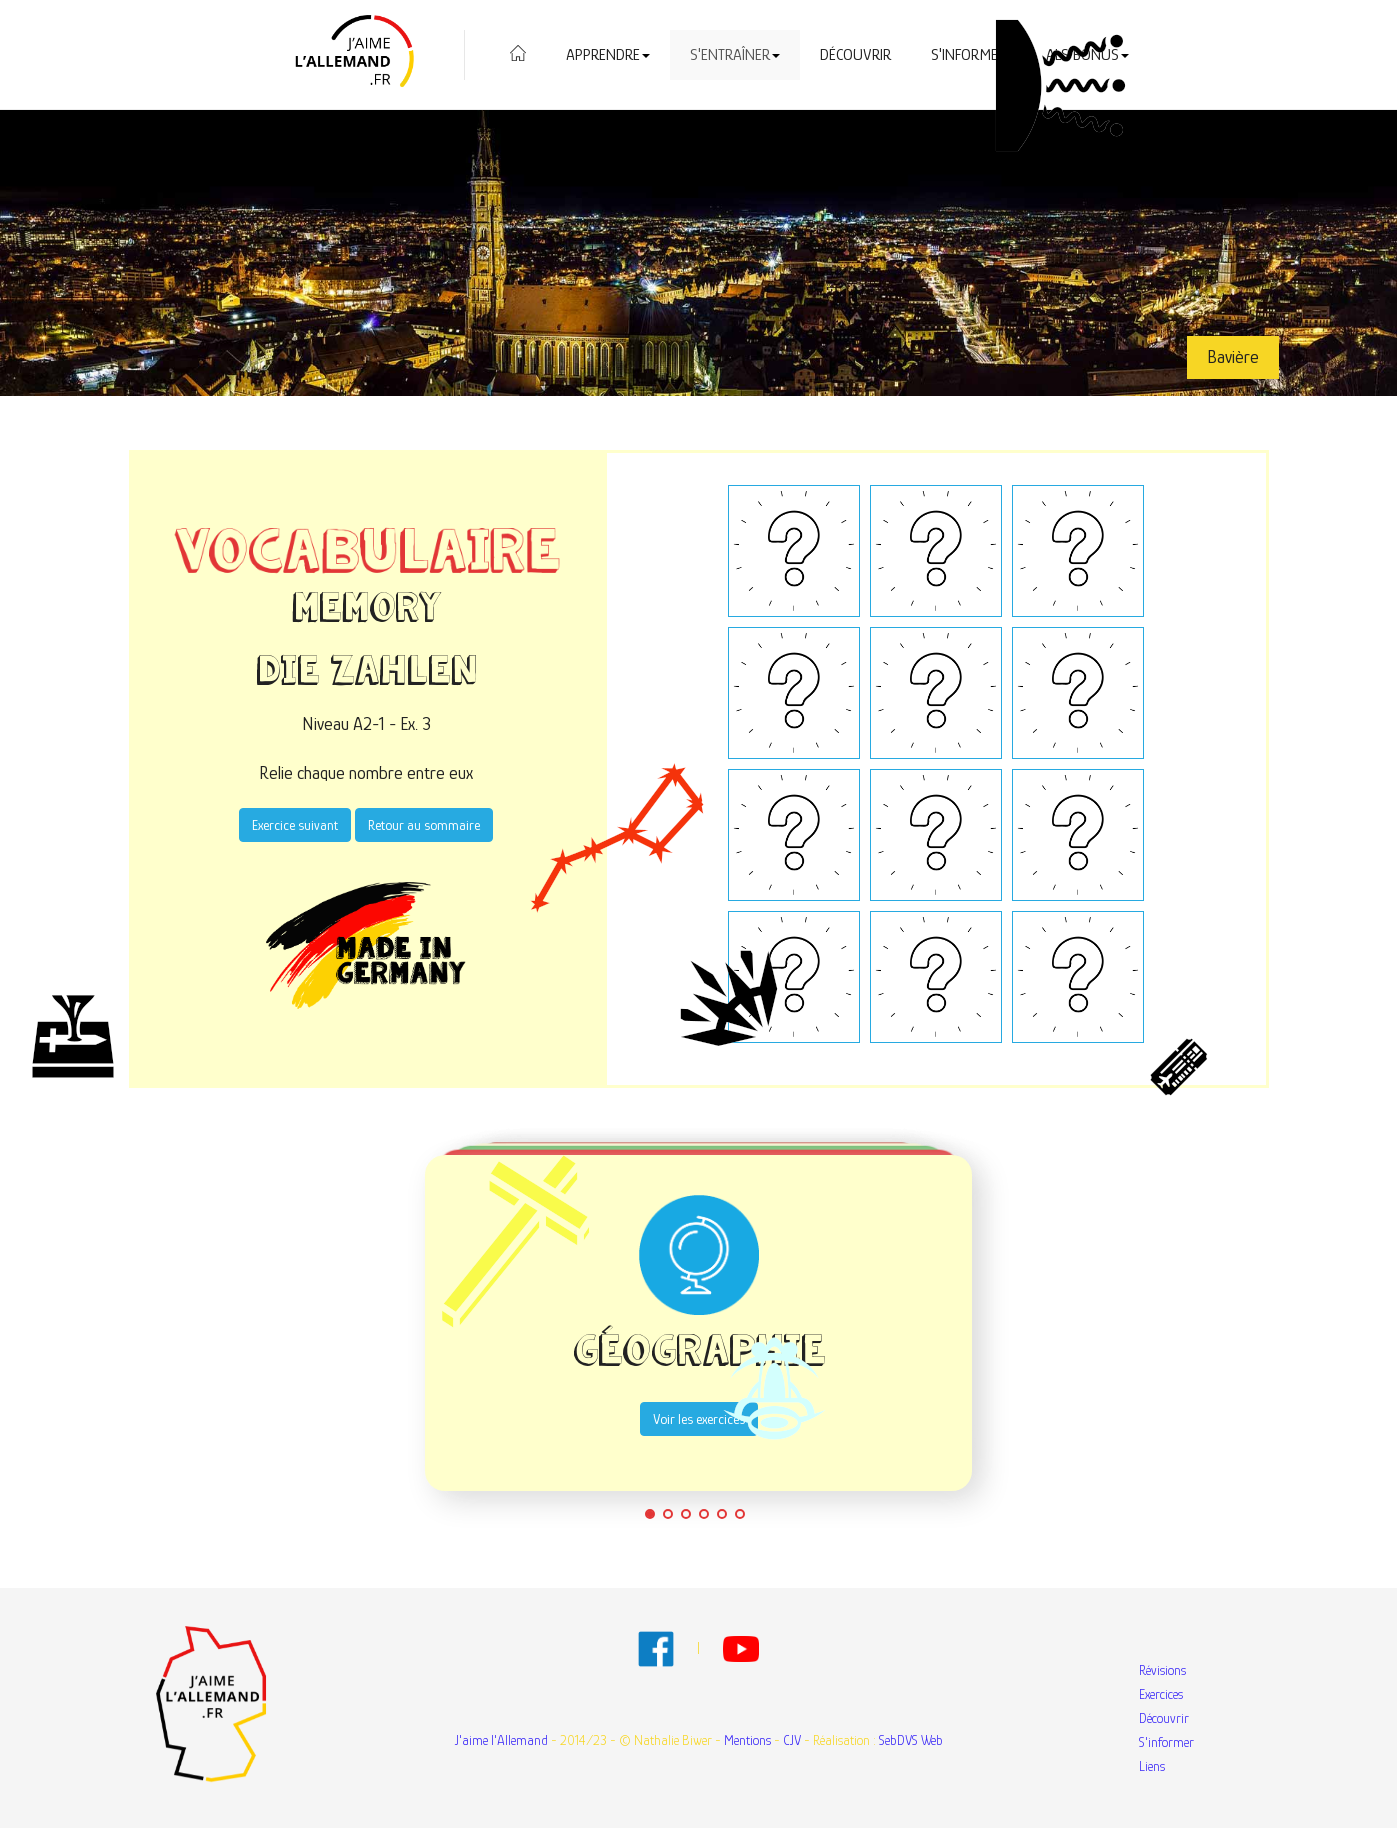  What do you see at coordinates (617, 838) in the screenshot?
I see `view ursa major constellation` at bounding box center [617, 838].